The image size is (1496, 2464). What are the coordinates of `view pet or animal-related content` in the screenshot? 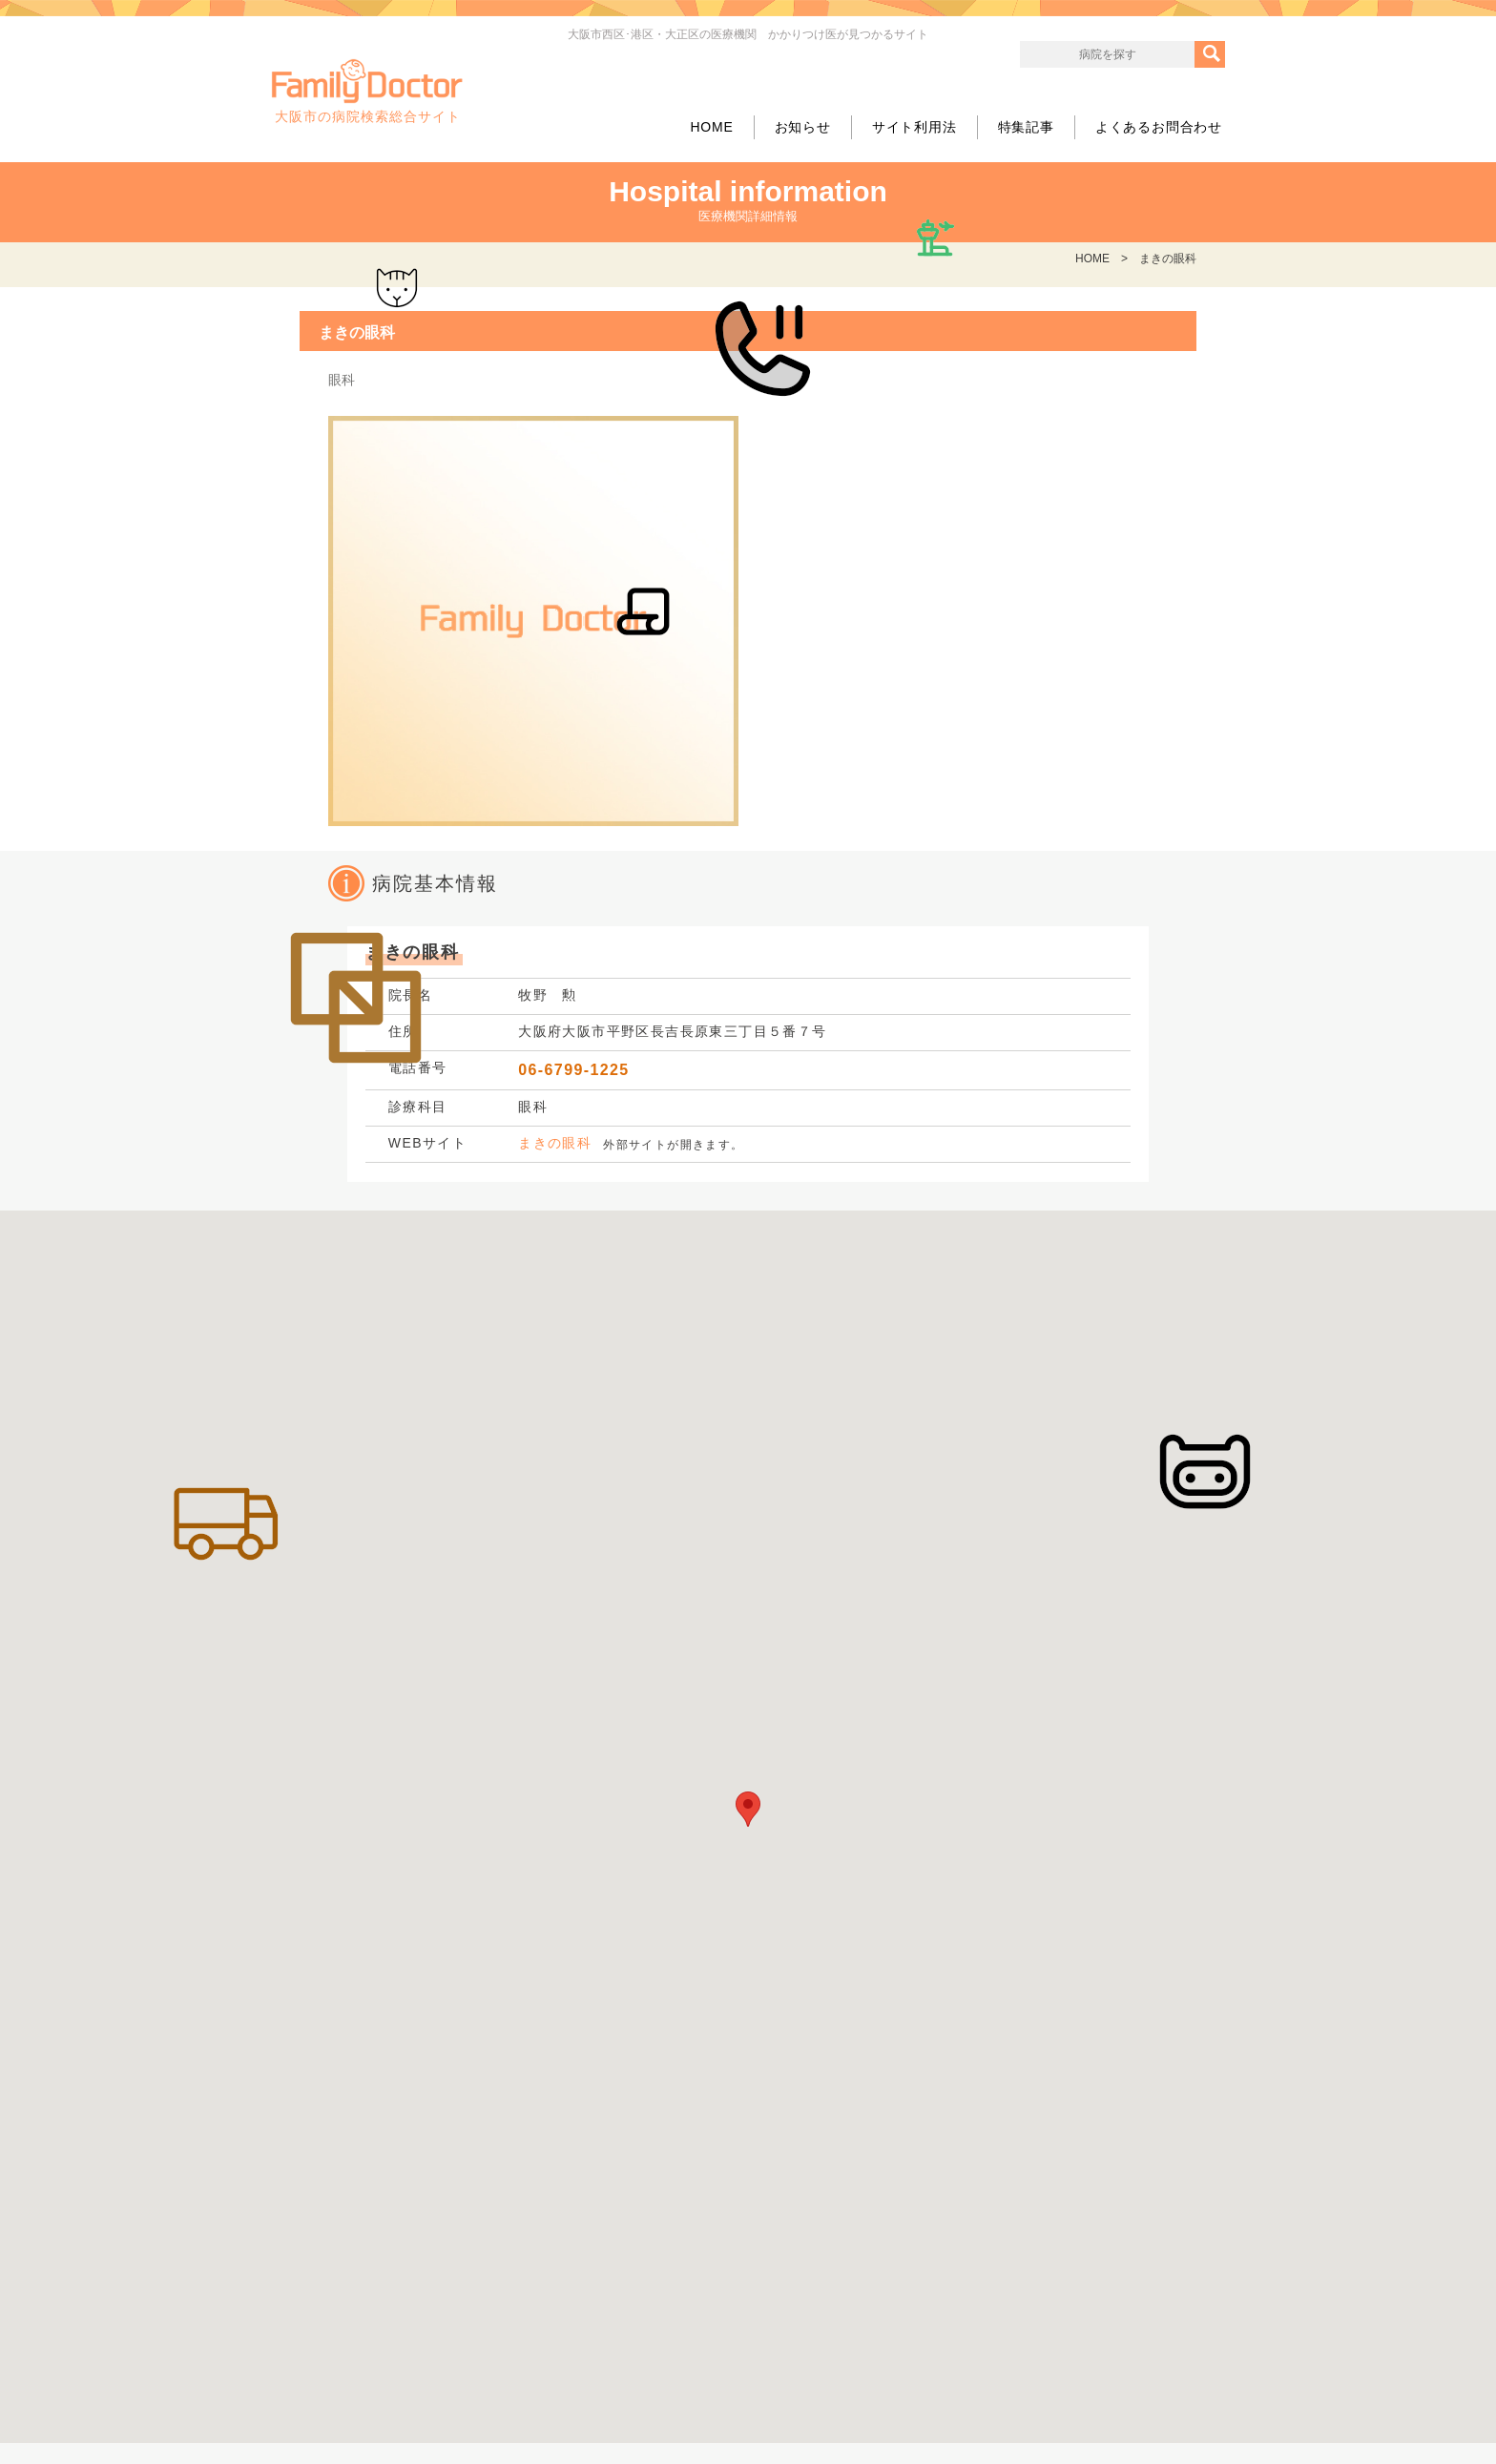 It's located at (397, 287).